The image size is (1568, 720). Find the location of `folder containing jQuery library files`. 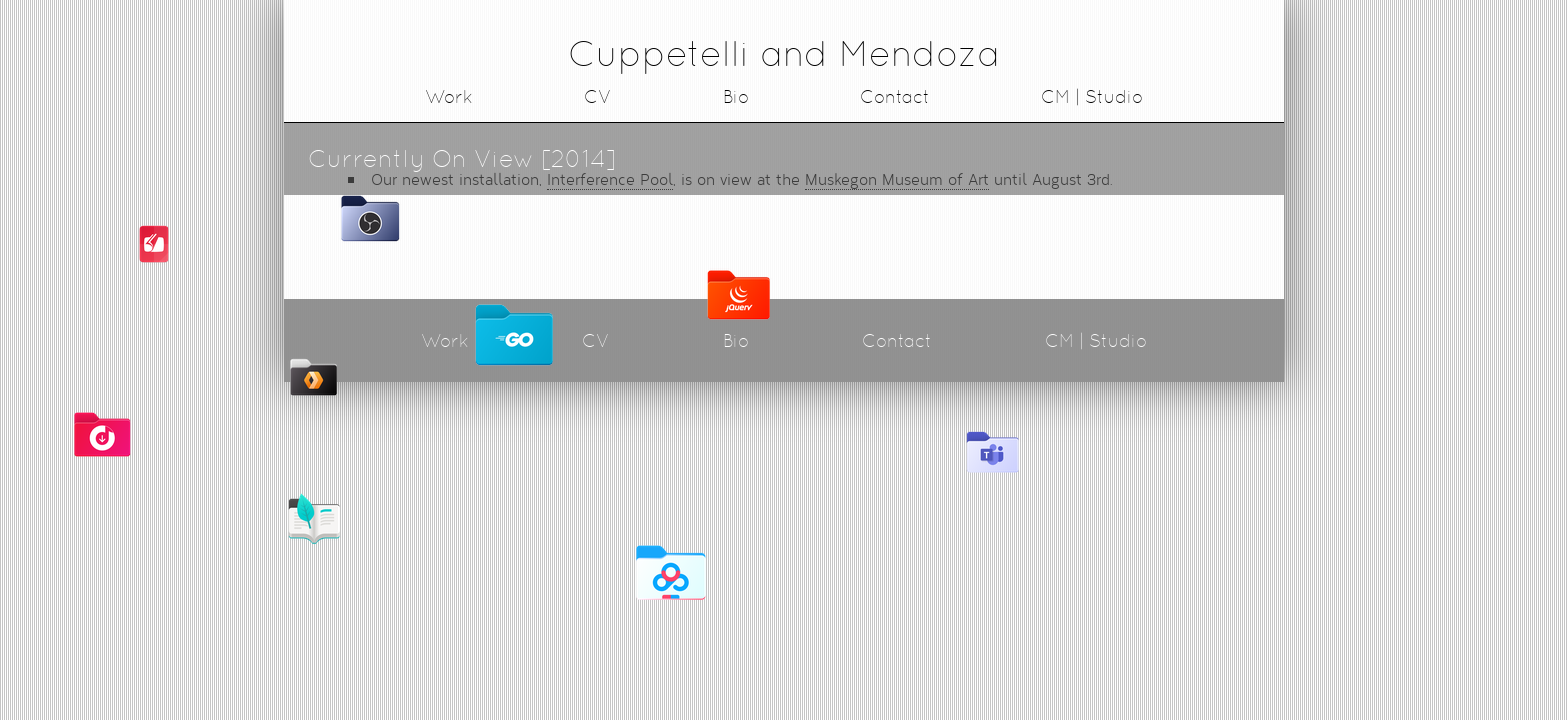

folder containing jQuery library files is located at coordinates (738, 296).